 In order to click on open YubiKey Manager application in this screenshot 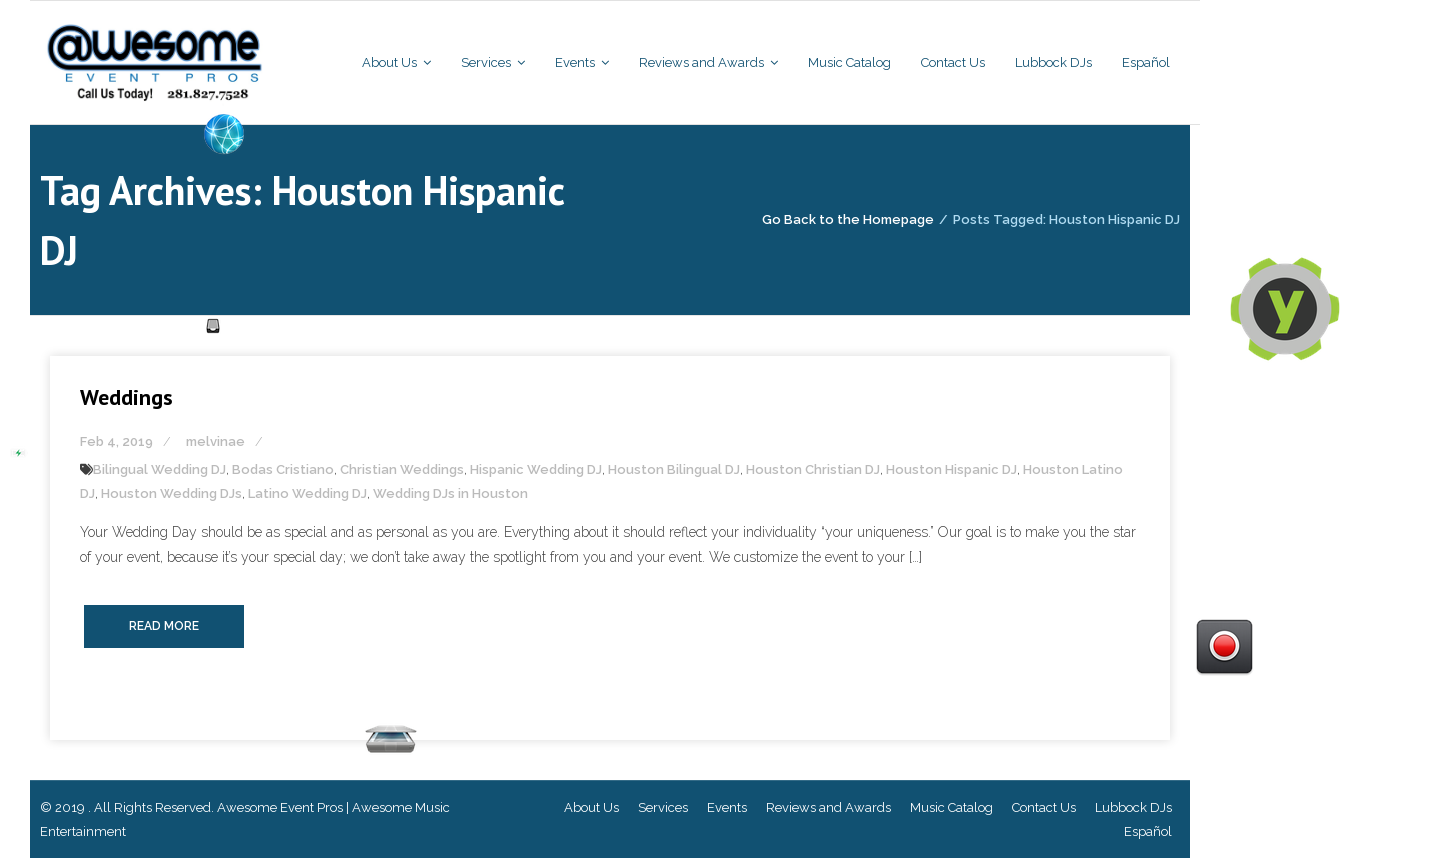, I will do `click(1285, 309)`.